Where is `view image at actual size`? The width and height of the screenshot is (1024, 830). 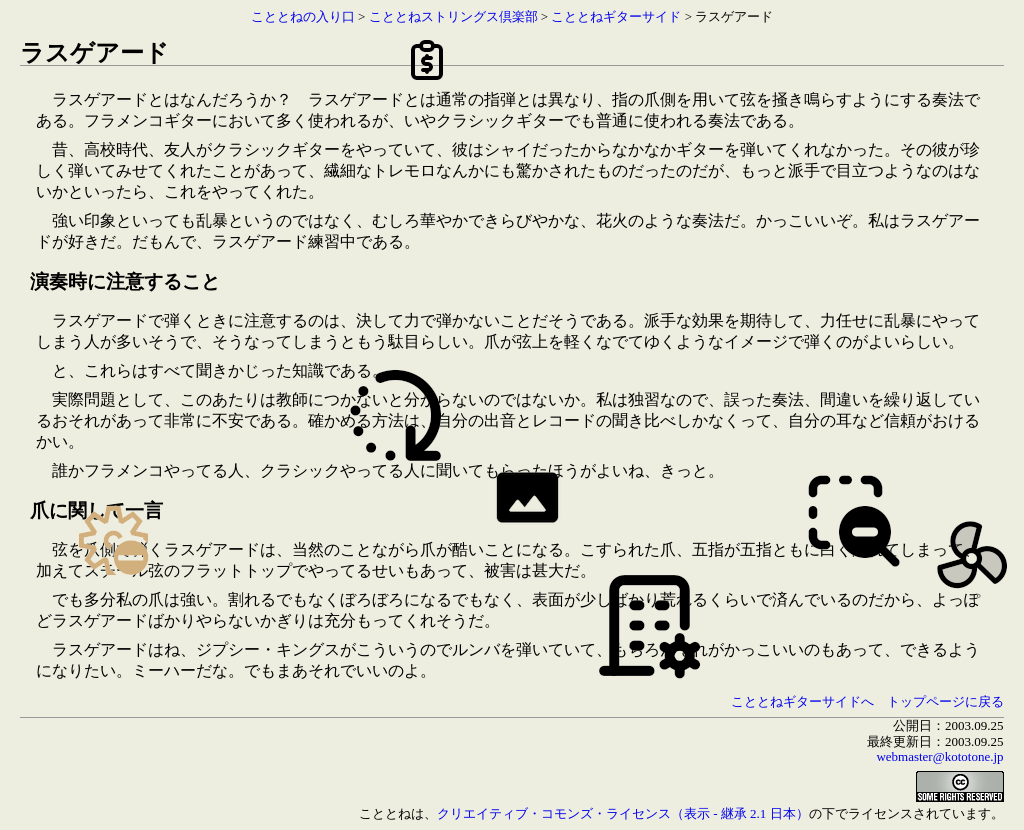
view image at actual size is located at coordinates (527, 497).